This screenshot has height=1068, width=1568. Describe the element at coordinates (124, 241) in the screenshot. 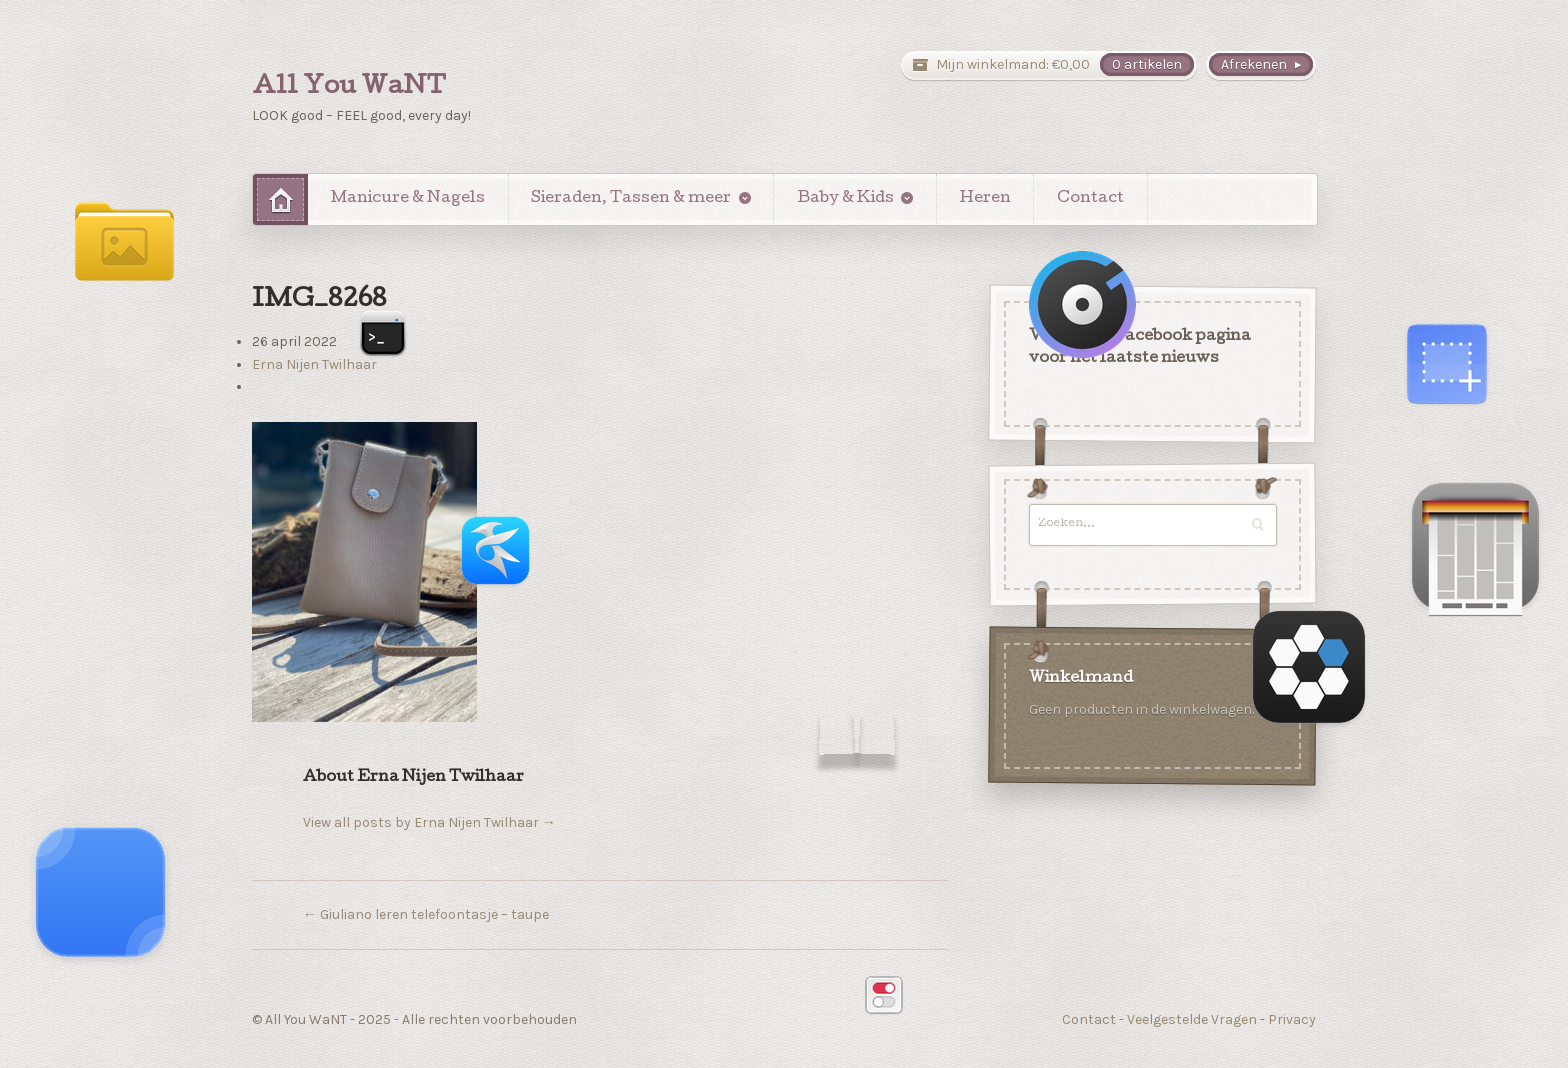

I see `open your images folder` at that location.